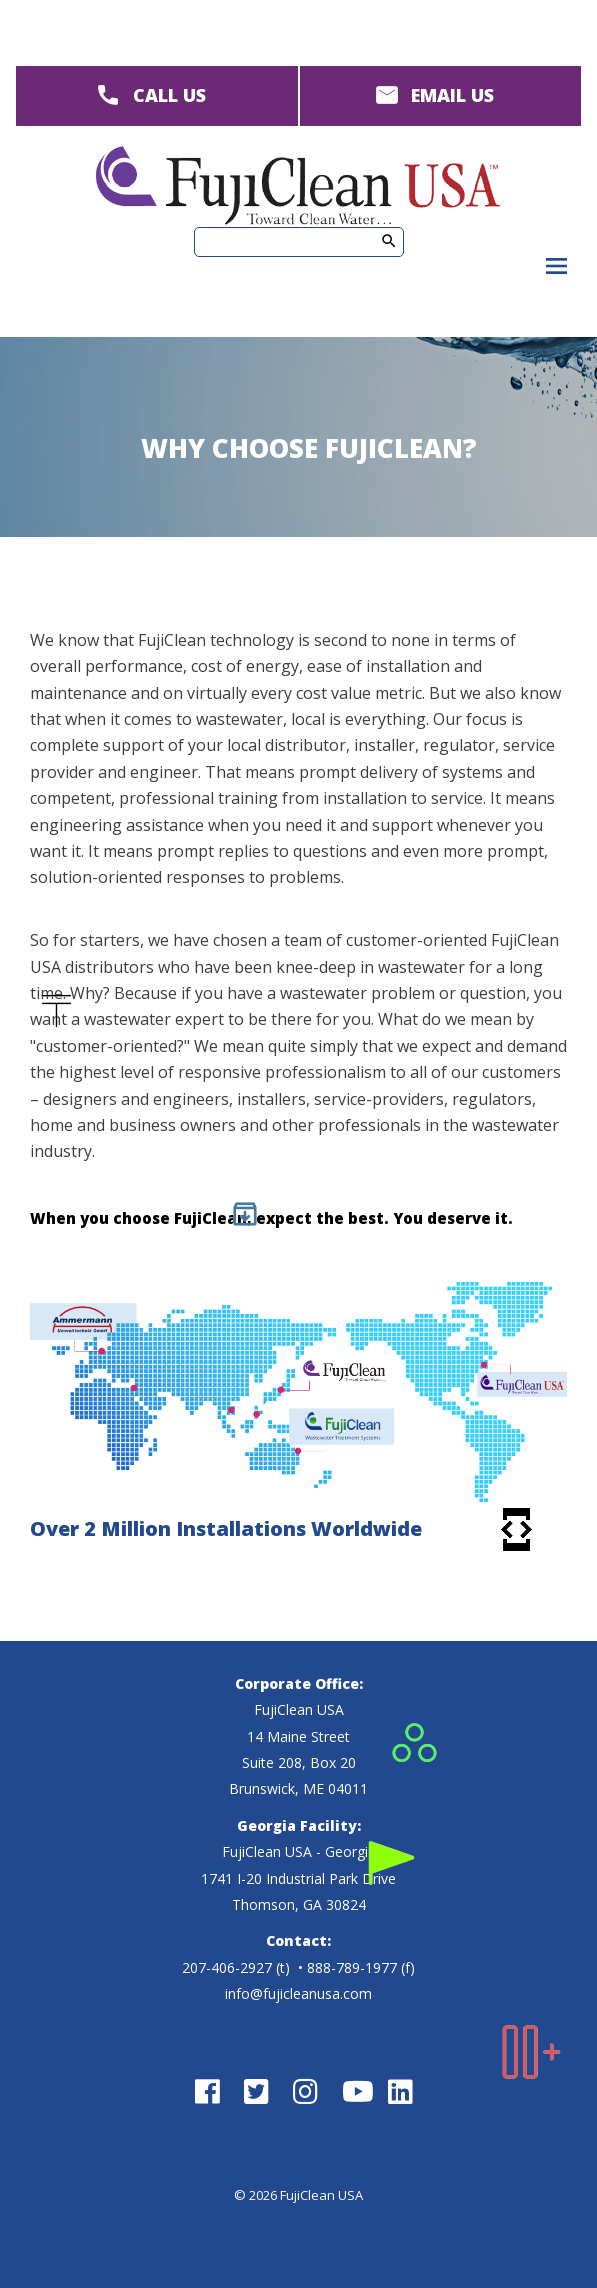  What do you see at coordinates (387, 1863) in the screenshot?
I see `flag or bookmark an item for later` at bounding box center [387, 1863].